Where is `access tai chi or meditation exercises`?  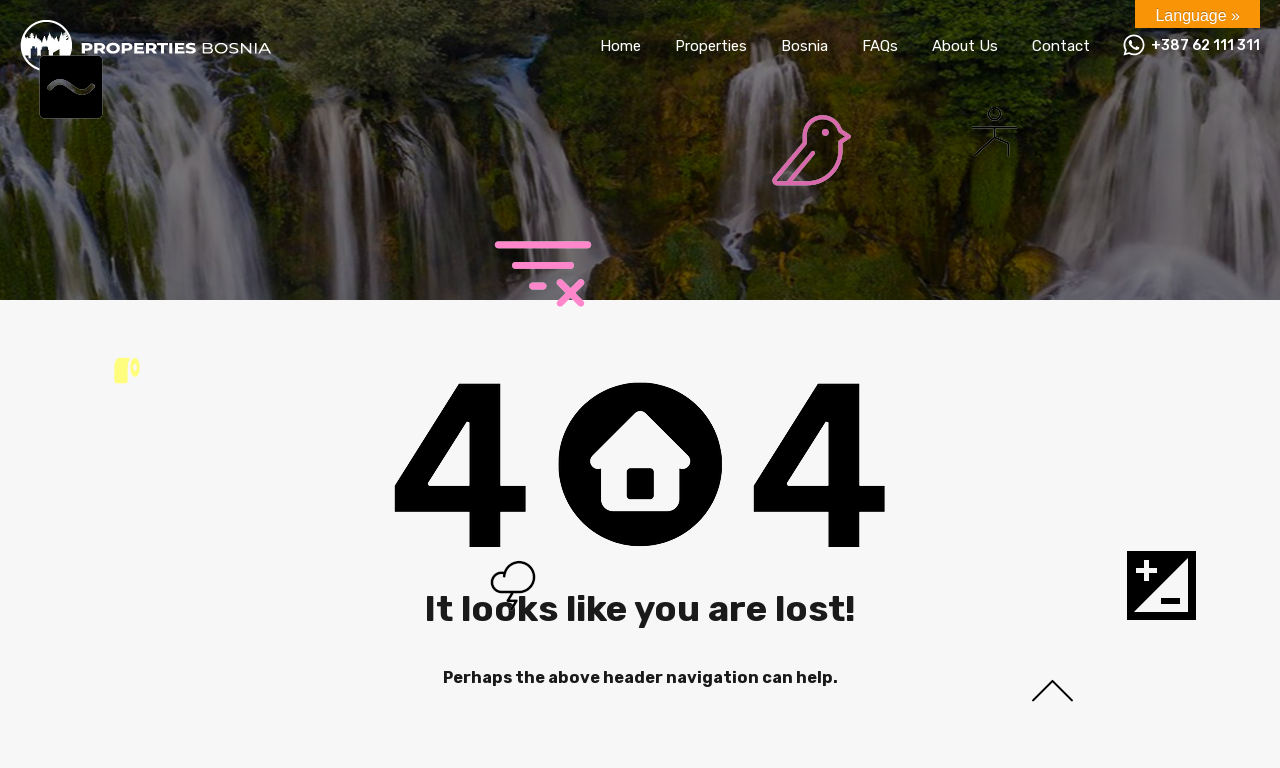
access tai chi or meditation exercises is located at coordinates (994, 133).